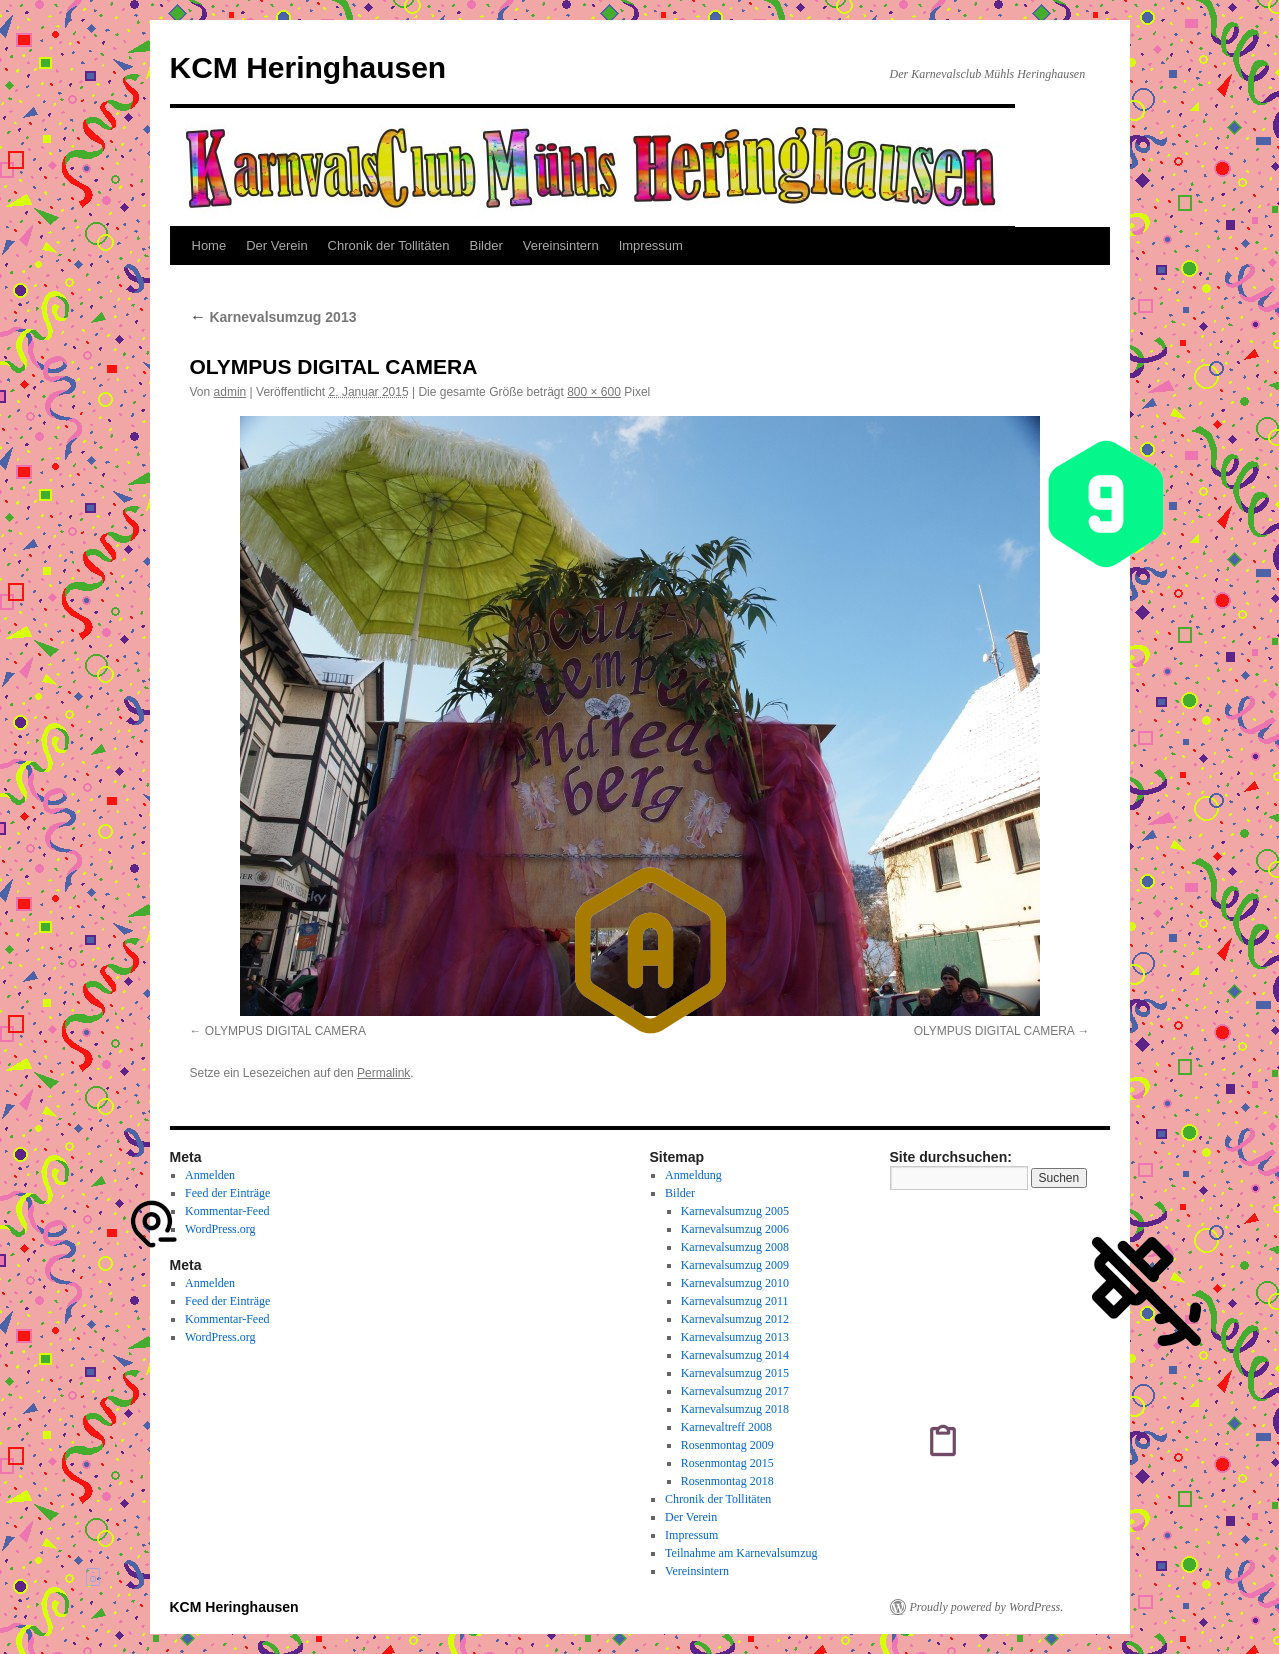  Describe the element at coordinates (943, 1441) in the screenshot. I see `copy to clipboard` at that location.